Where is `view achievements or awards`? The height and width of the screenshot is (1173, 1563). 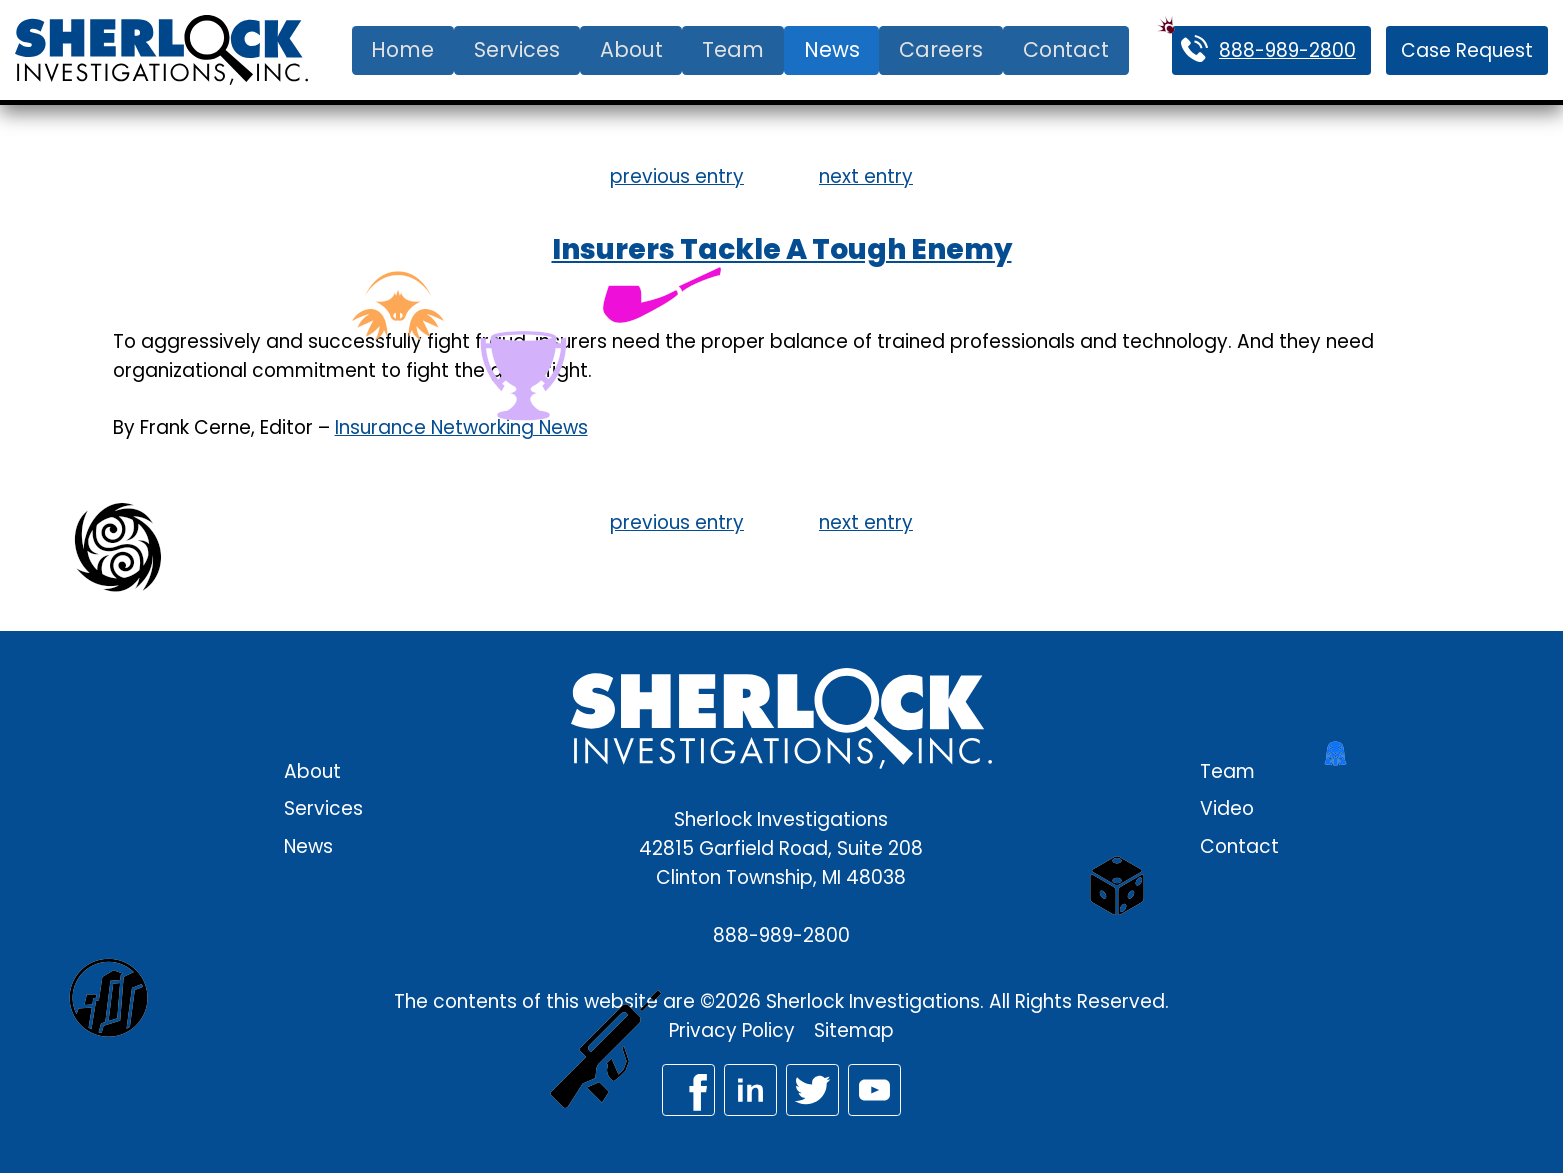
view achievements or awards is located at coordinates (523, 375).